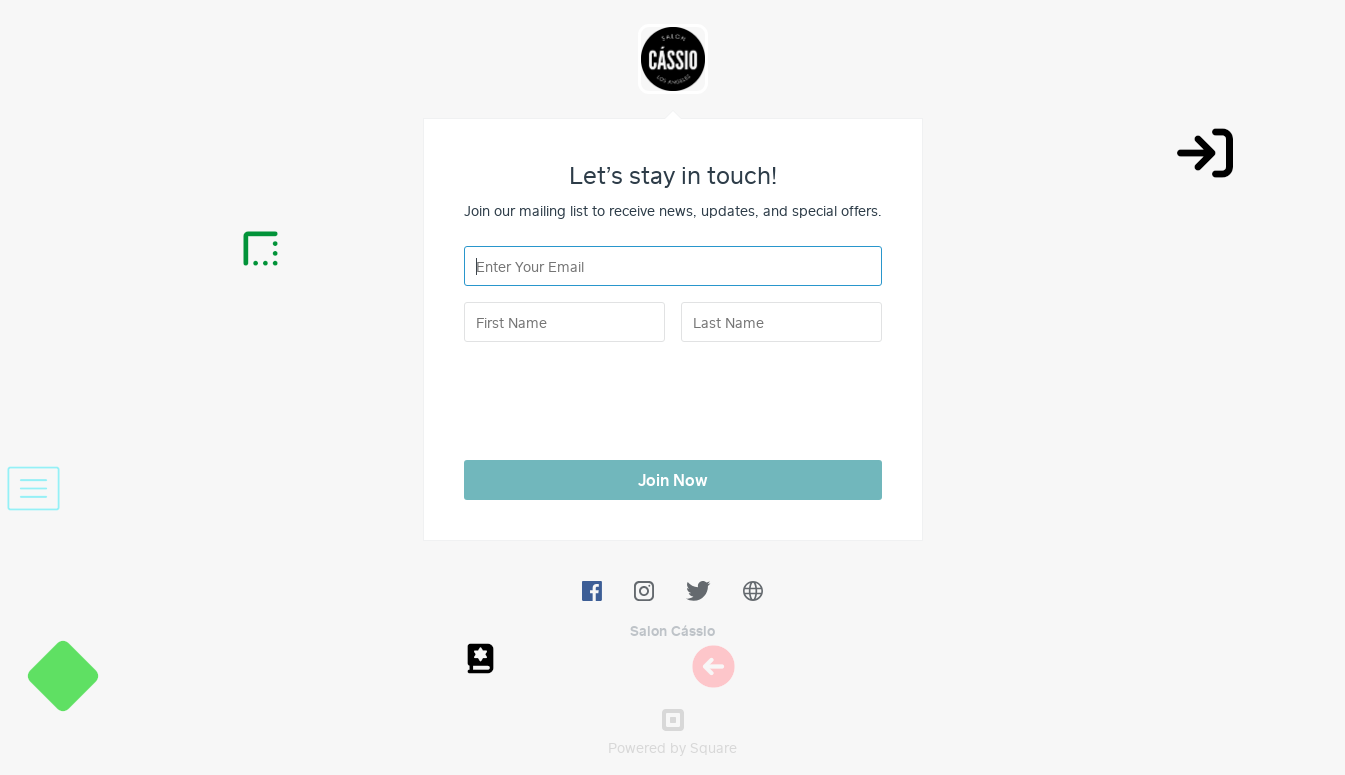 Image resolution: width=1345 pixels, height=775 pixels. I want to click on sign in to your account, so click(1205, 153).